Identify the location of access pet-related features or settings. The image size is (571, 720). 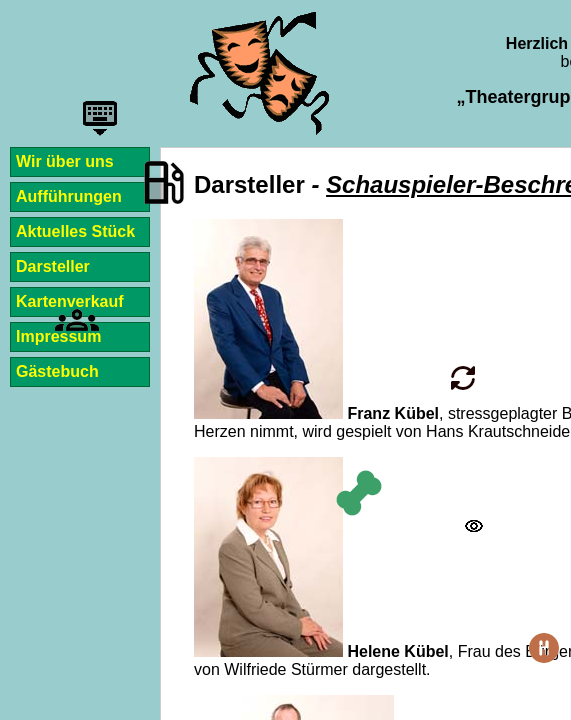
(359, 493).